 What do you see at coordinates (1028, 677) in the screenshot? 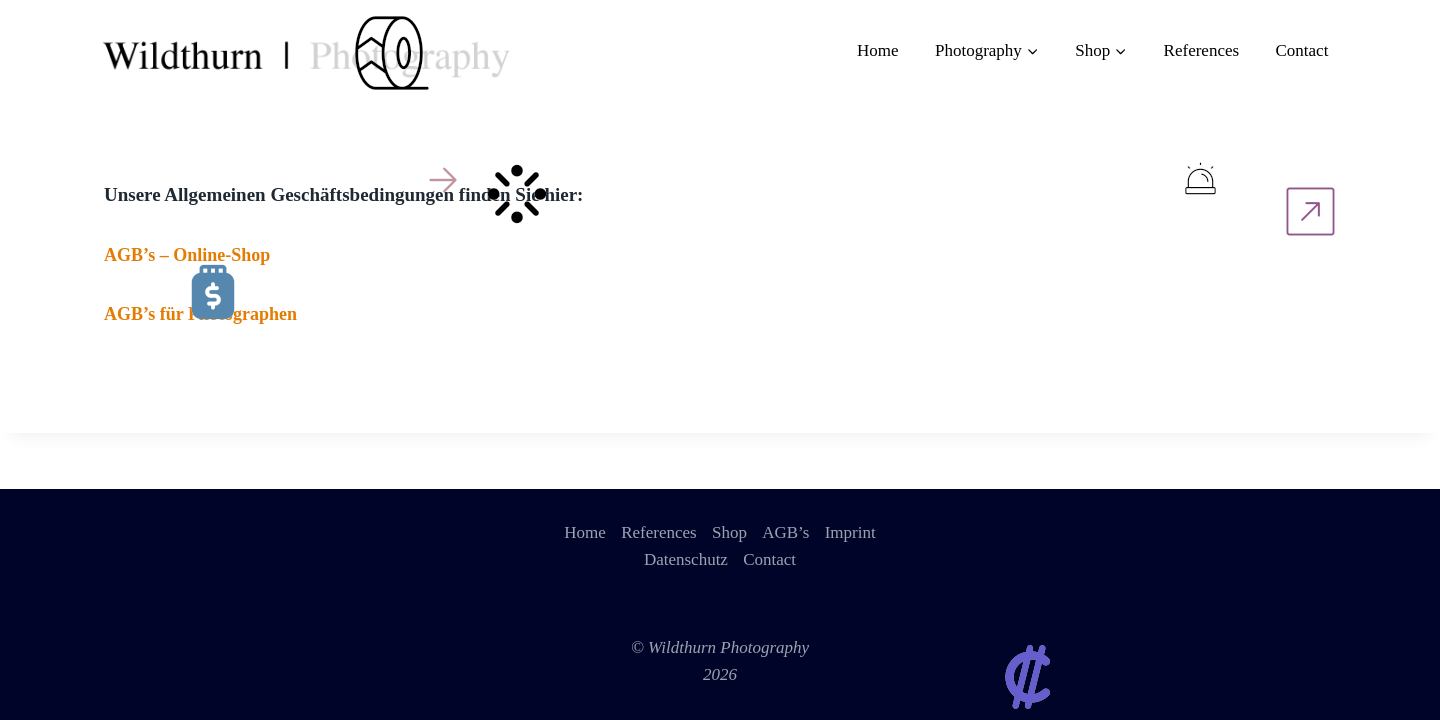
I see `indicates Costa Rican colón currency` at bounding box center [1028, 677].